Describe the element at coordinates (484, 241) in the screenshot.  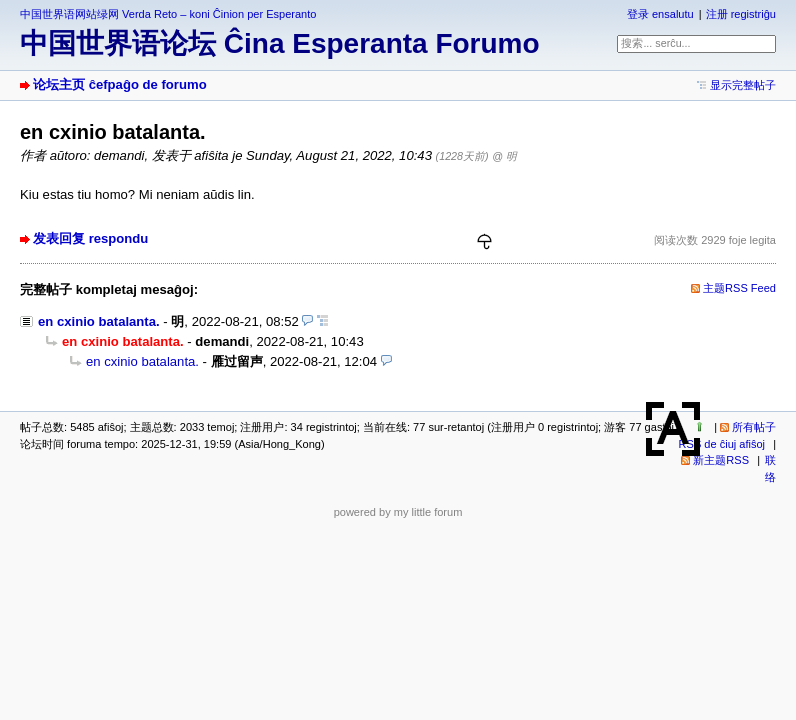
I see `view weather forecast or rain conditions` at that location.